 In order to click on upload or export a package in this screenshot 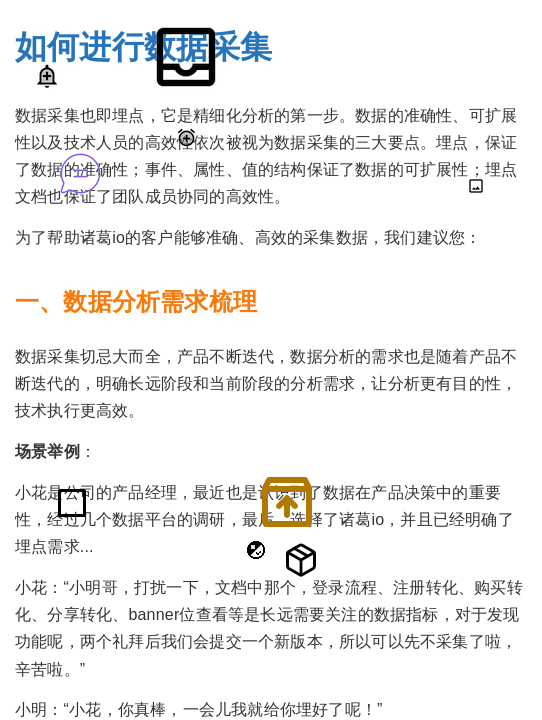, I will do `click(287, 502)`.